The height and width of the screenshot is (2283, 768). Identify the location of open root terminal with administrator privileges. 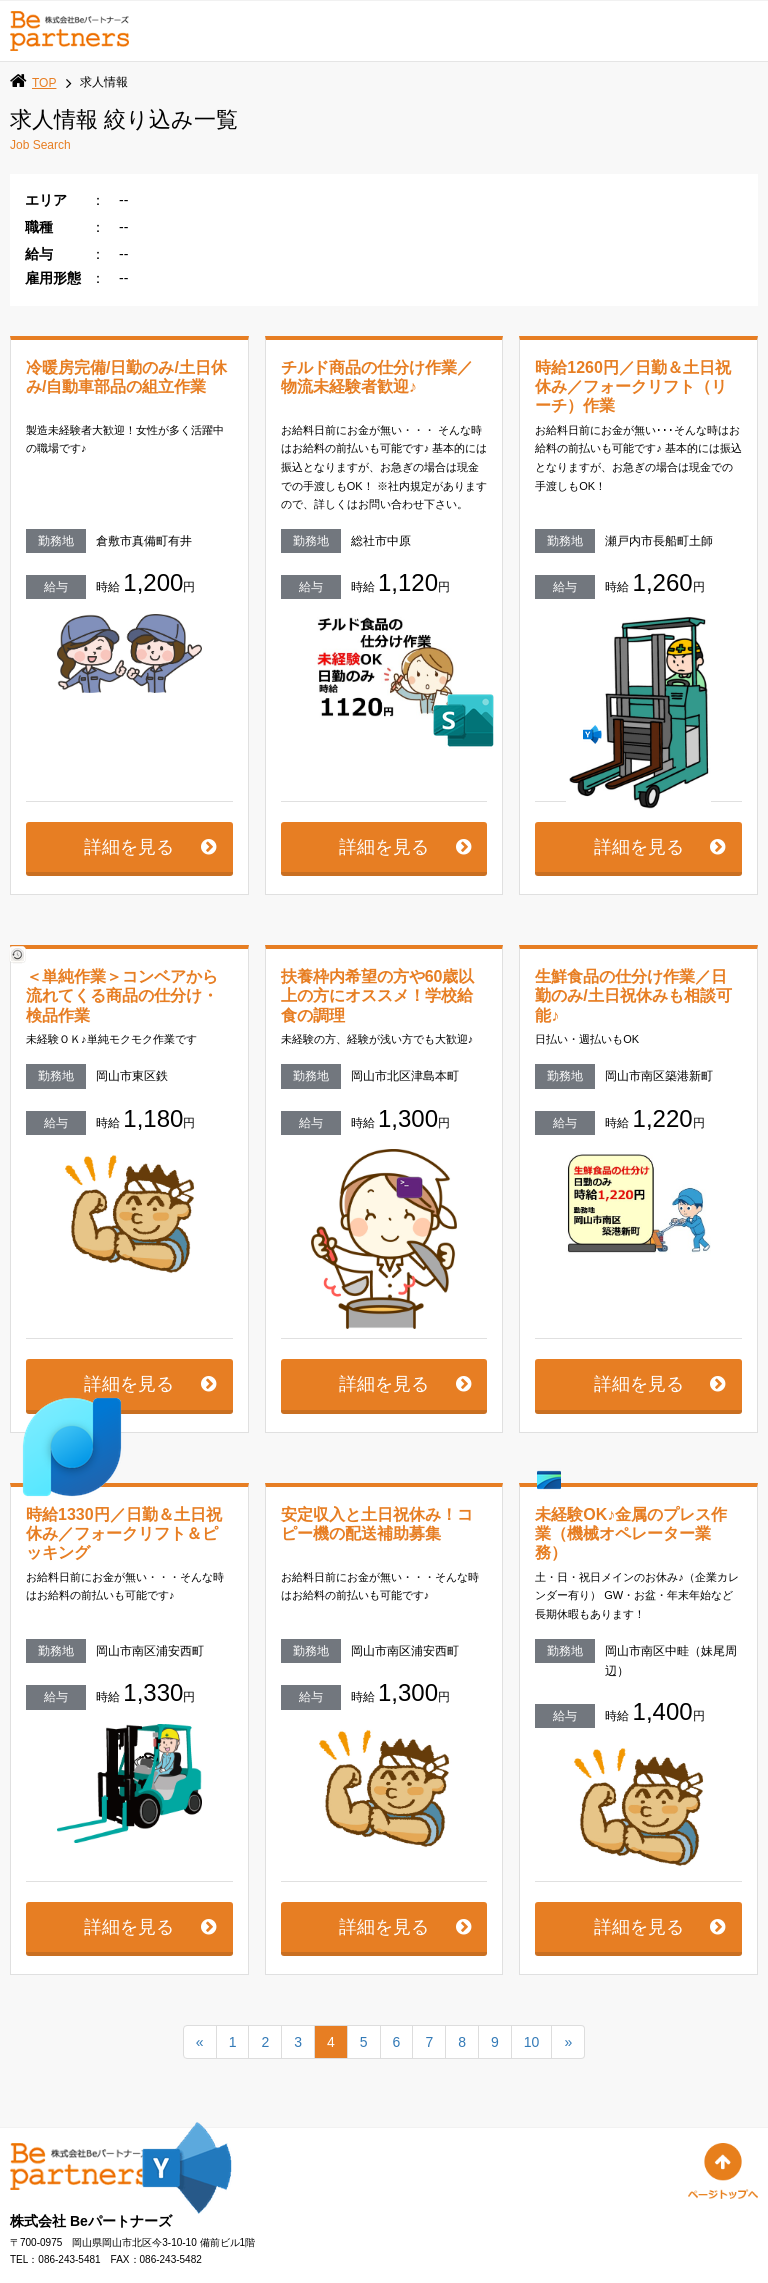
(409, 1187).